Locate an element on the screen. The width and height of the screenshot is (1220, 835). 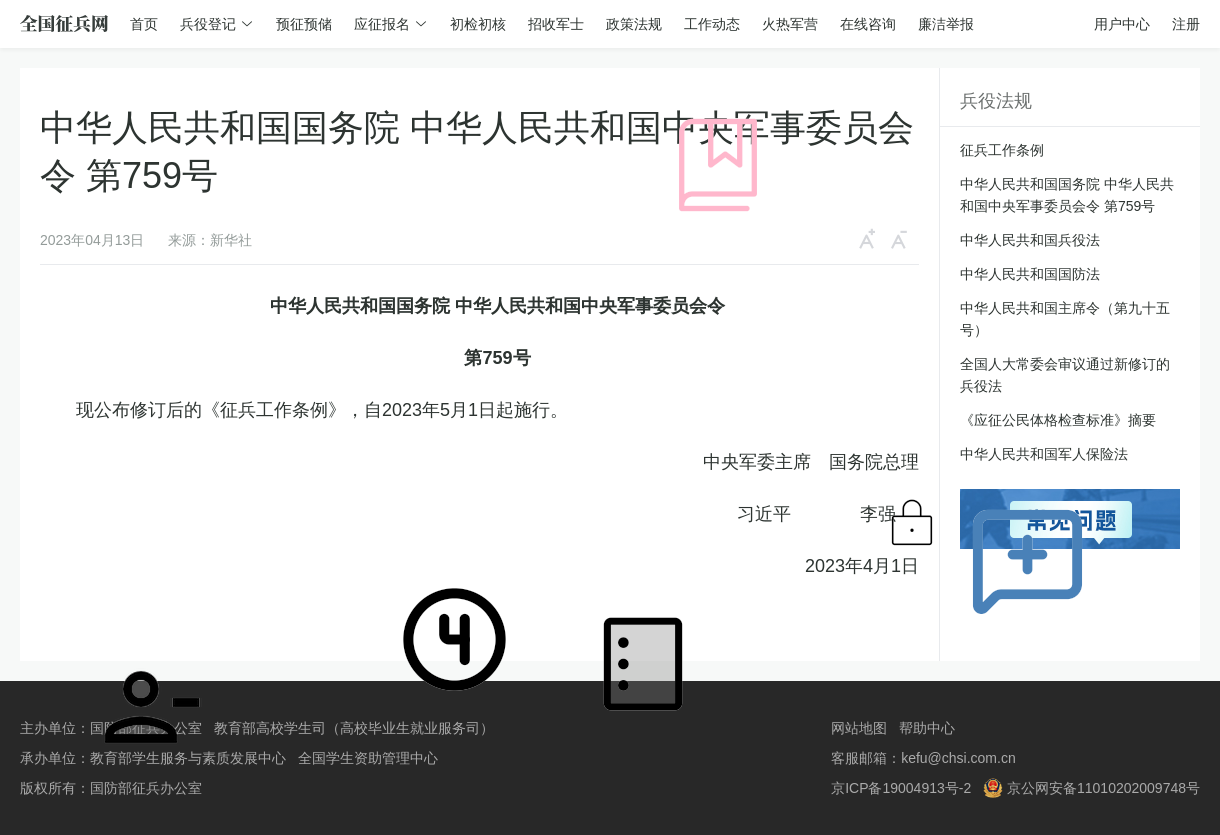
remove a contact or friend is located at coordinates (150, 707).